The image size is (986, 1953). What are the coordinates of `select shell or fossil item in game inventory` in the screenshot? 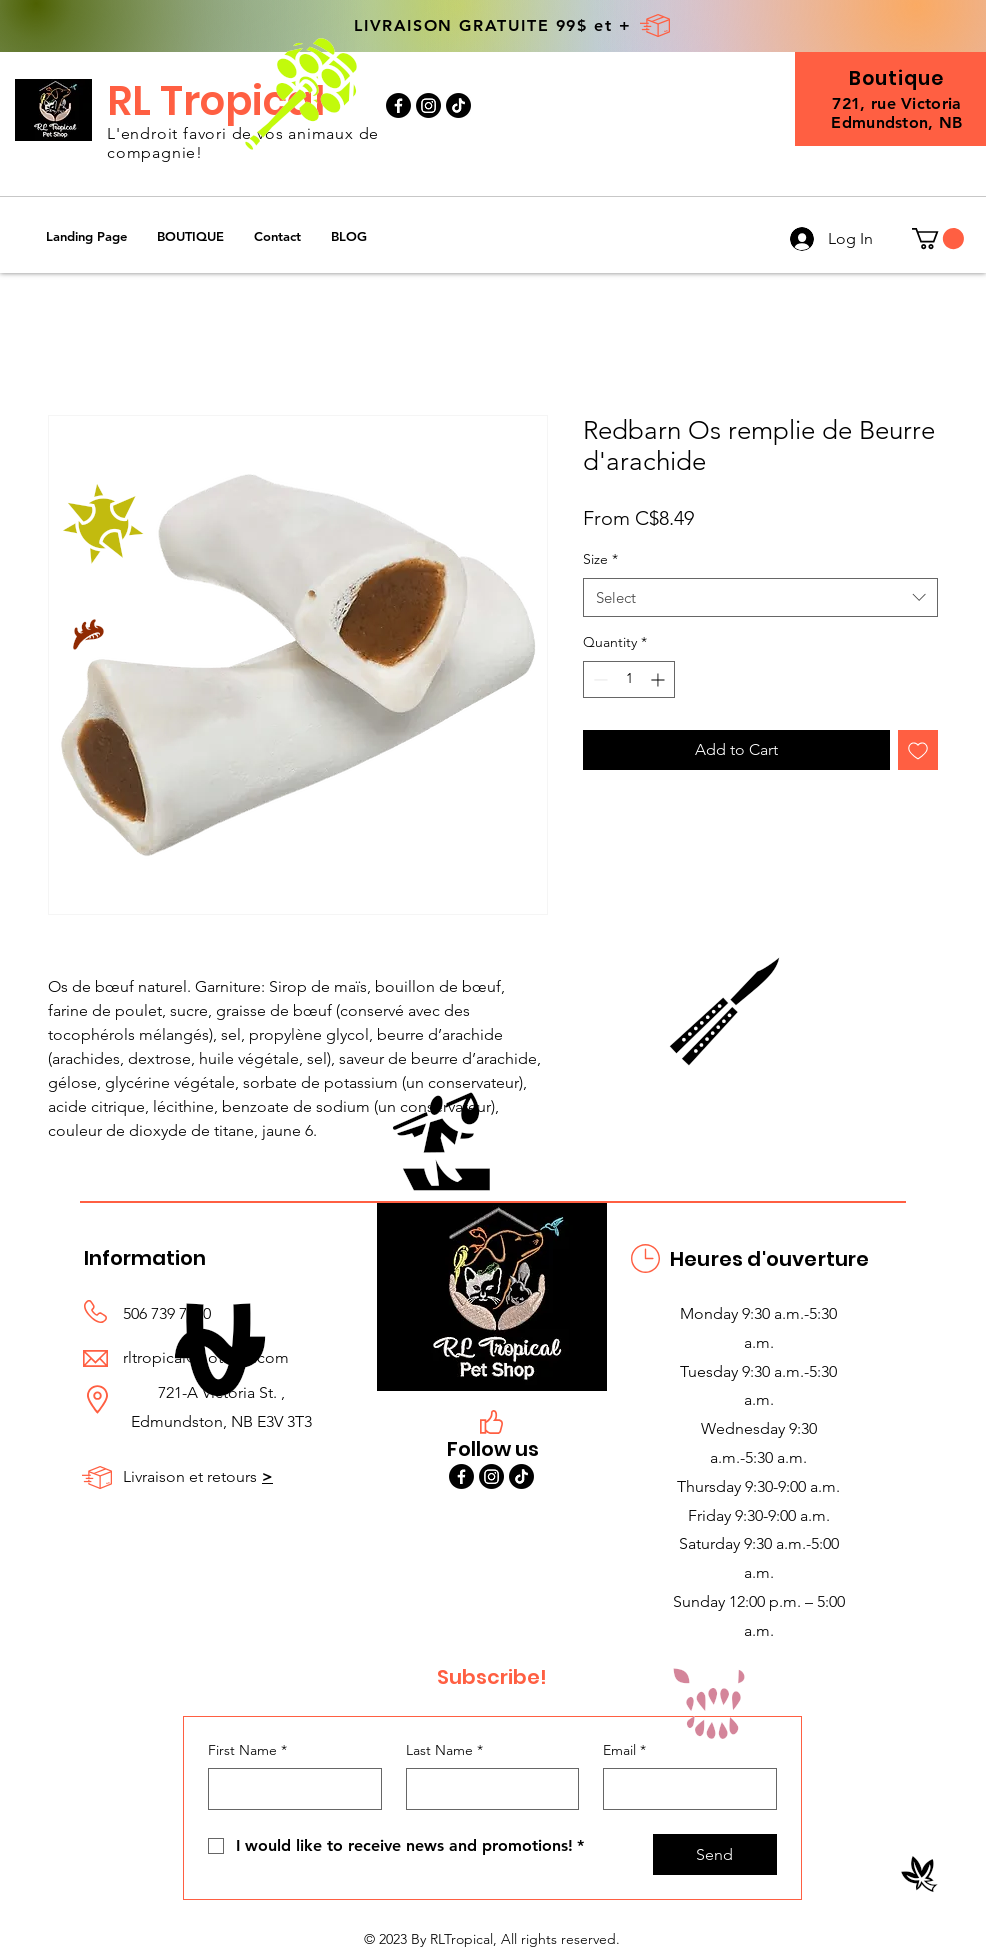 It's located at (88, 634).